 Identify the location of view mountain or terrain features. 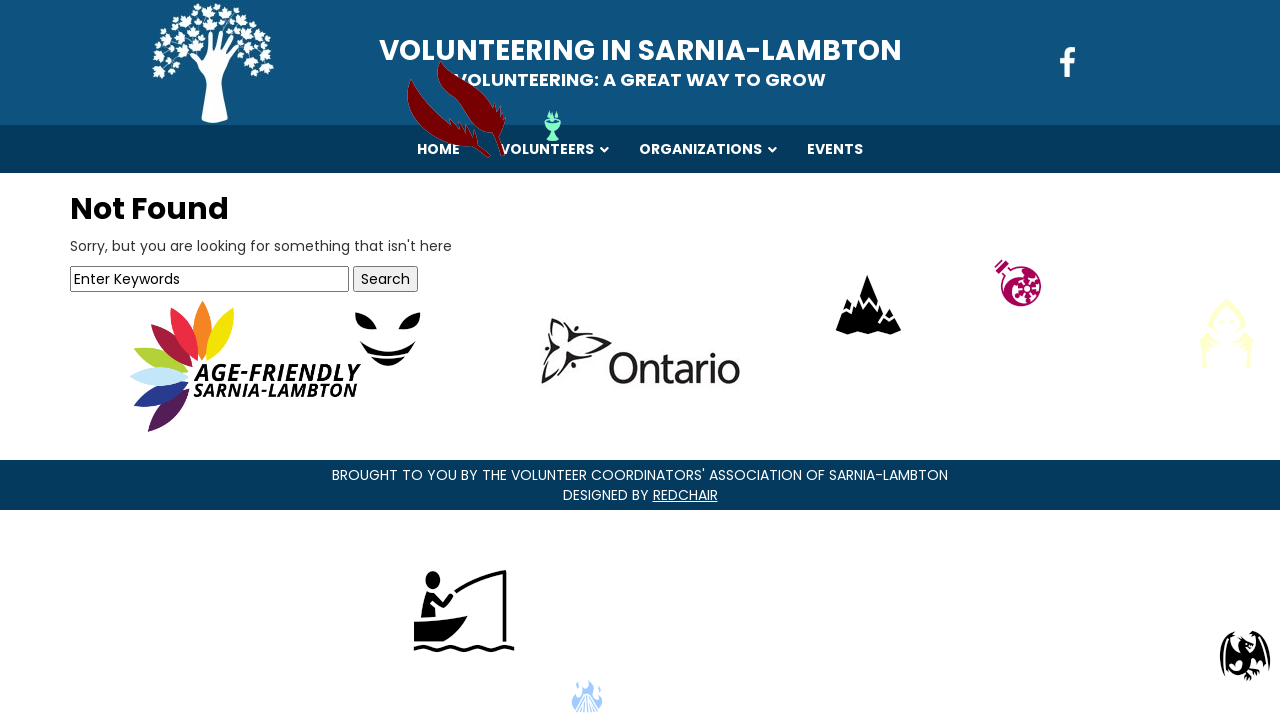
(868, 307).